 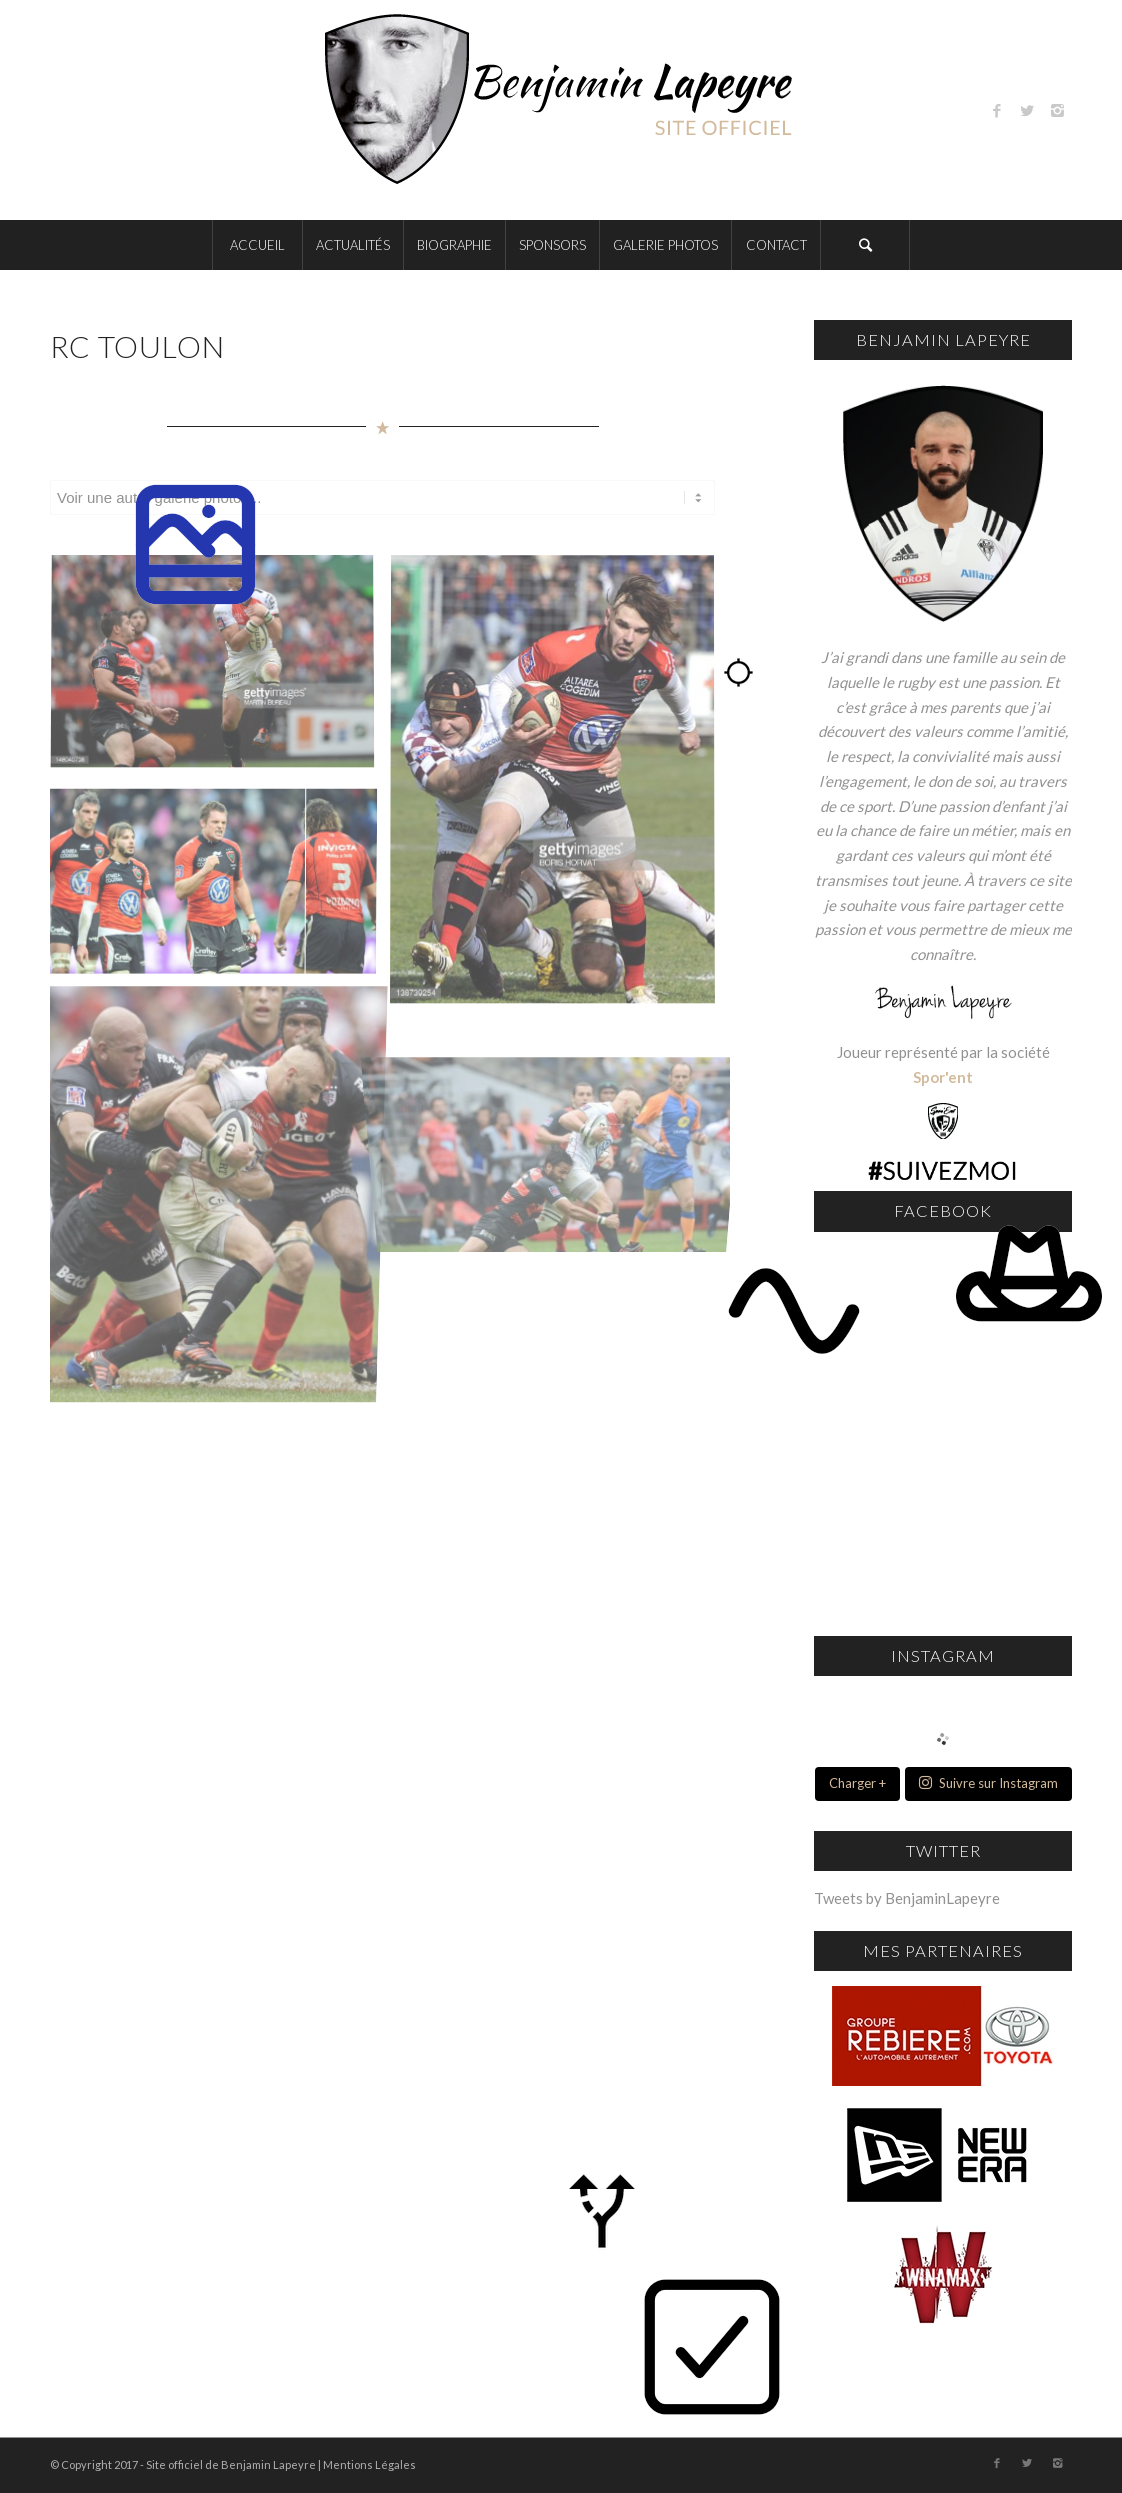 What do you see at coordinates (602, 2211) in the screenshot?
I see `view alternative routes` at bounding box center [602, 2211].